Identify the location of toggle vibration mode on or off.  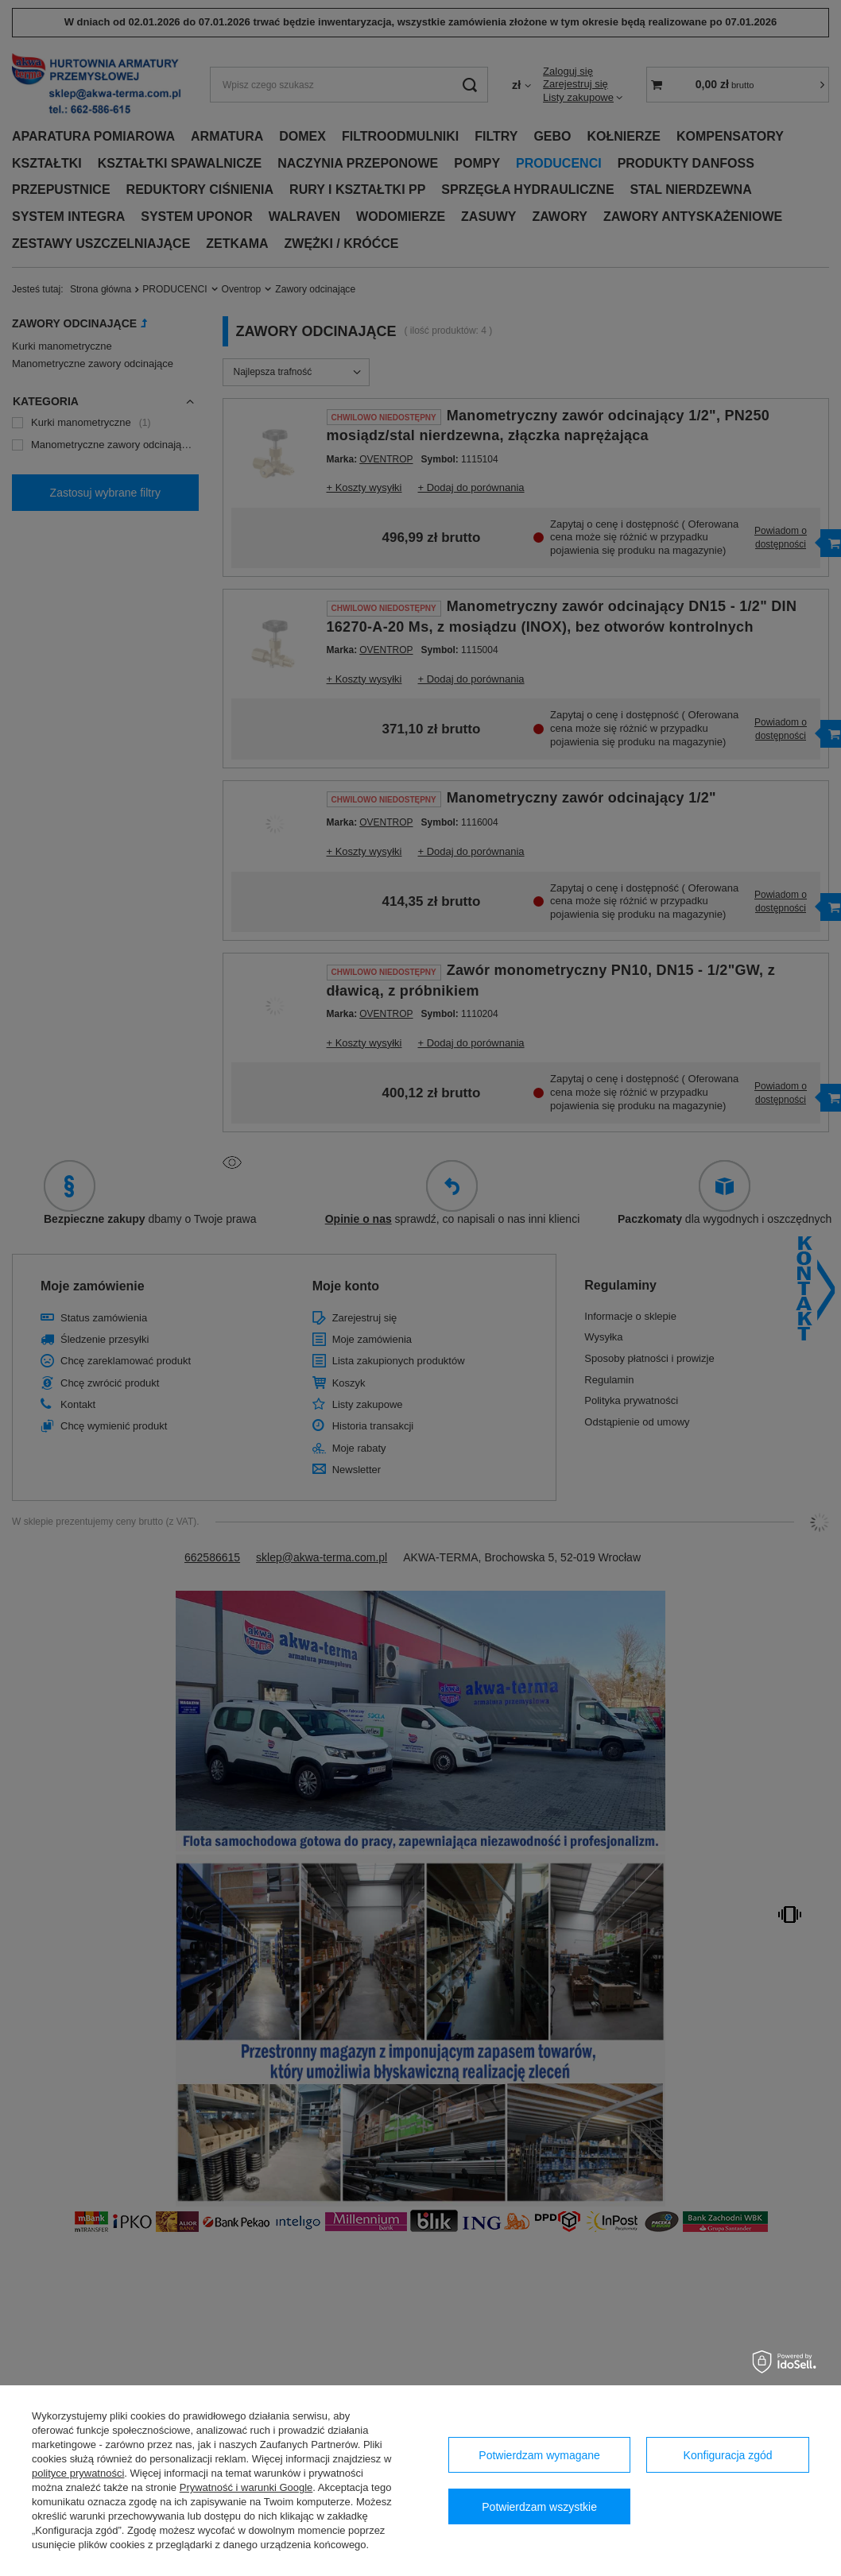
(789, 1914).